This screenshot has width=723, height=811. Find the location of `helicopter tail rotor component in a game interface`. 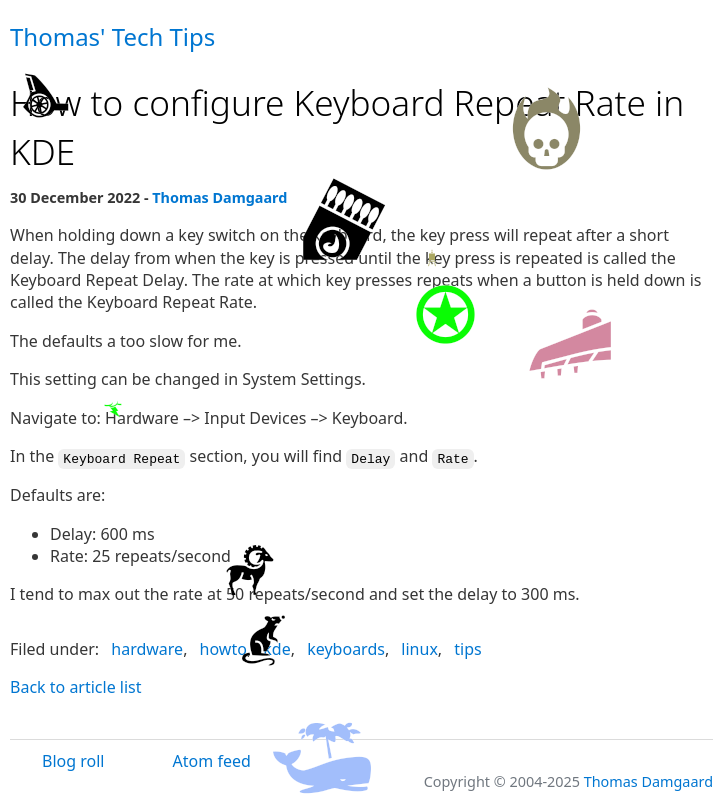

helicopter tail rotor component in a game interface is located at coordinates (45, 95).